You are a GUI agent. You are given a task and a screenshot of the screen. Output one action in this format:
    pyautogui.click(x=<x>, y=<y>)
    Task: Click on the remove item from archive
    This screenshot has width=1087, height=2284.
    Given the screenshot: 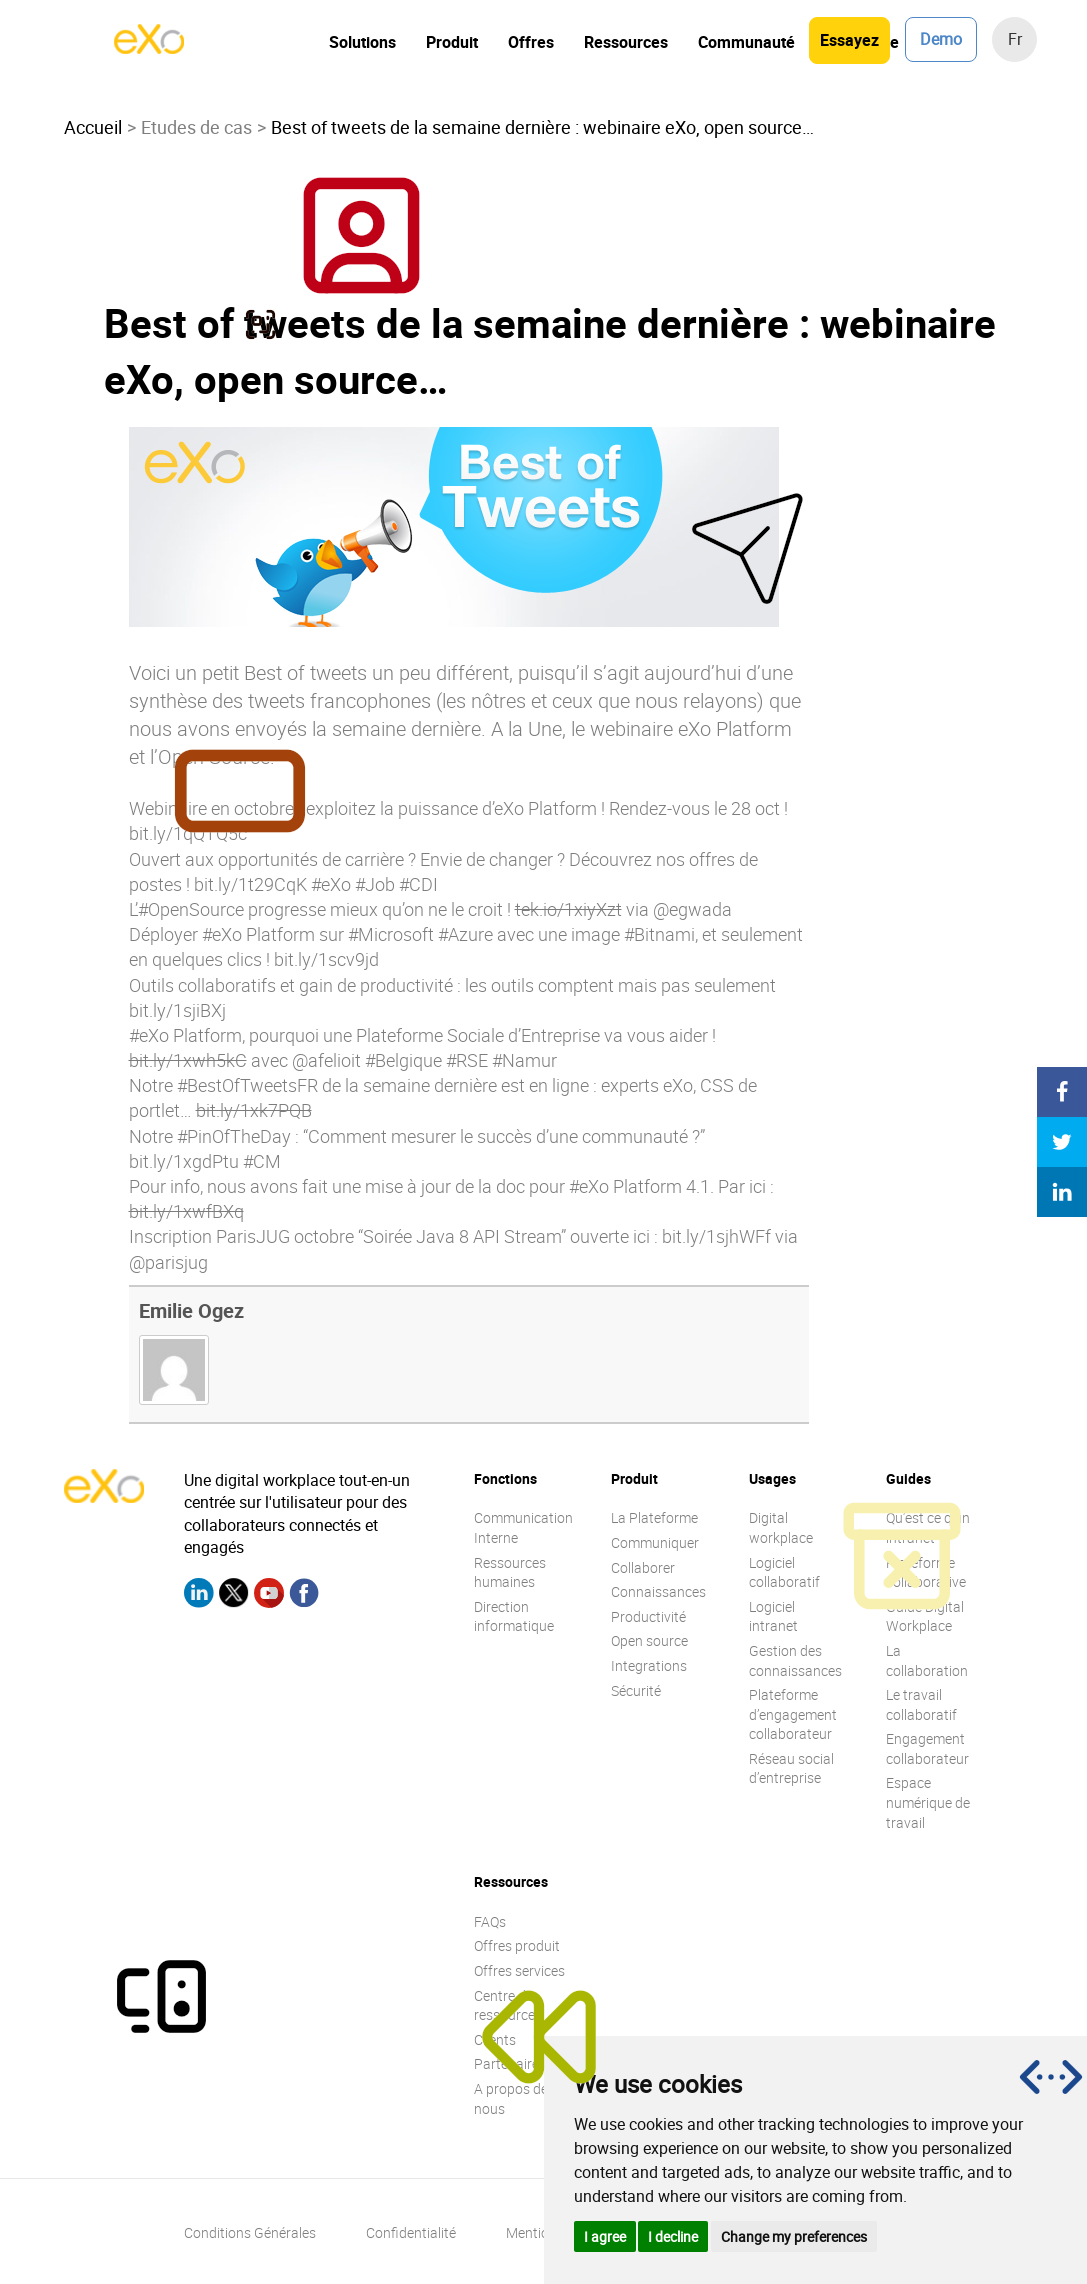 What is the action you would take?
    pyautogui.click(x=902, y=1556)
    